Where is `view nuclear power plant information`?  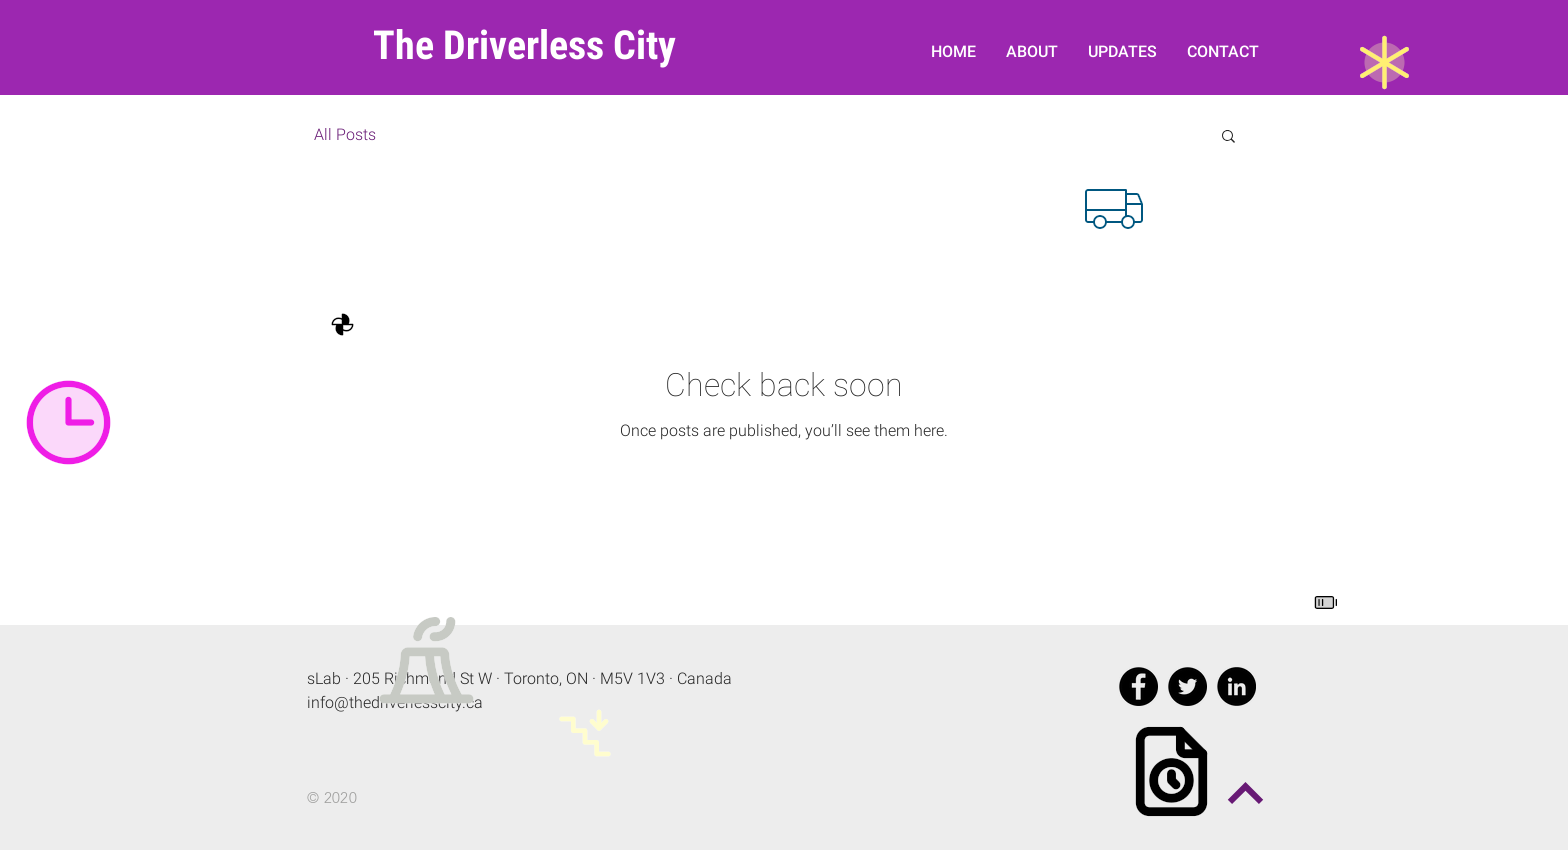 view nuclear power plant information is located at coordinates (426, 665).